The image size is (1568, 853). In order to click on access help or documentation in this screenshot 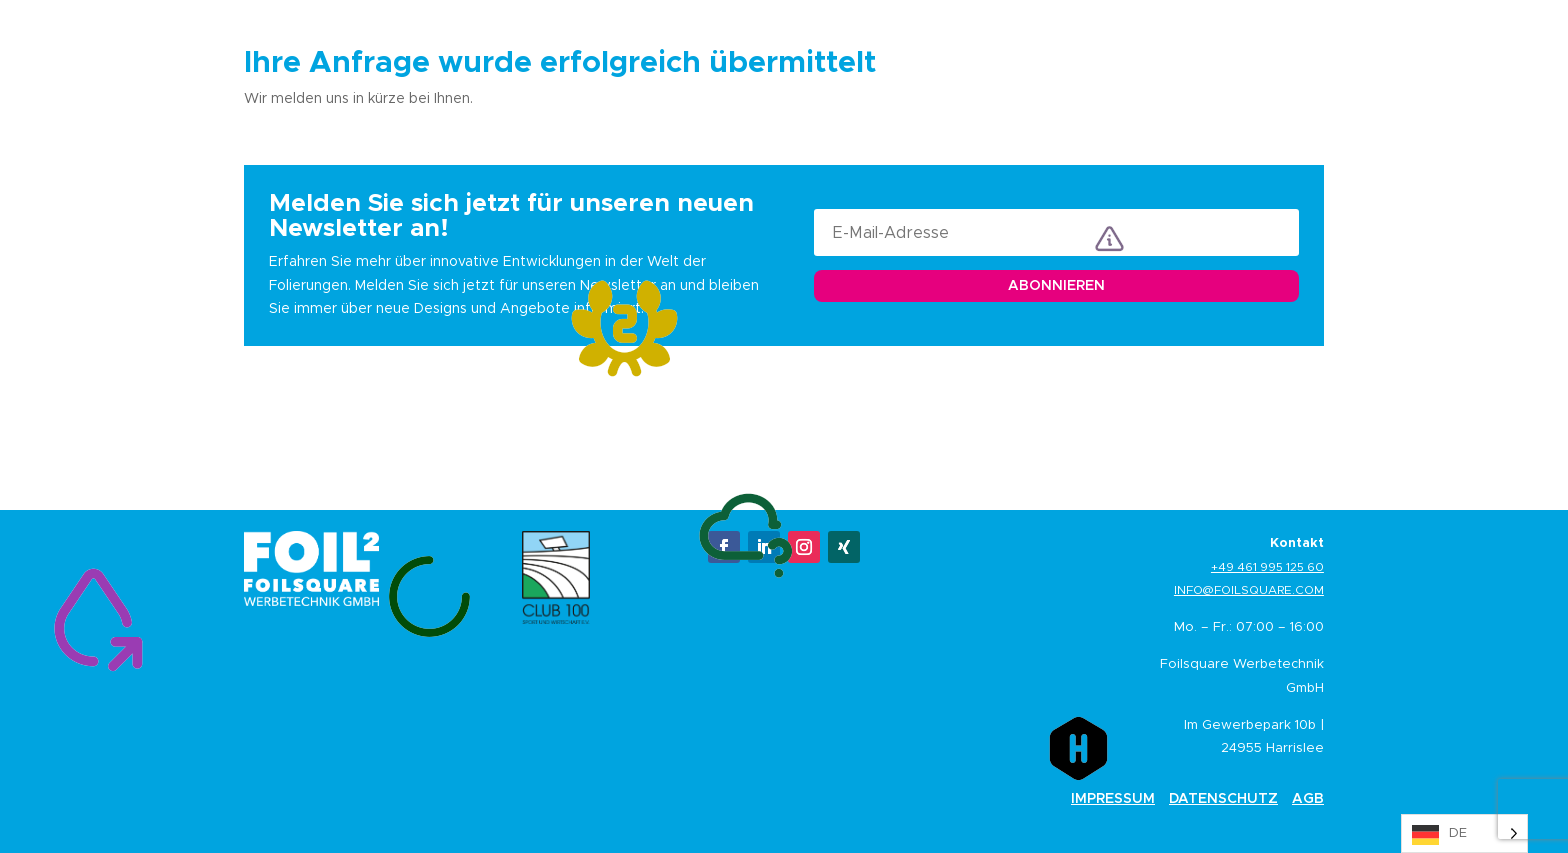, I will do `click(1078, 748)`.